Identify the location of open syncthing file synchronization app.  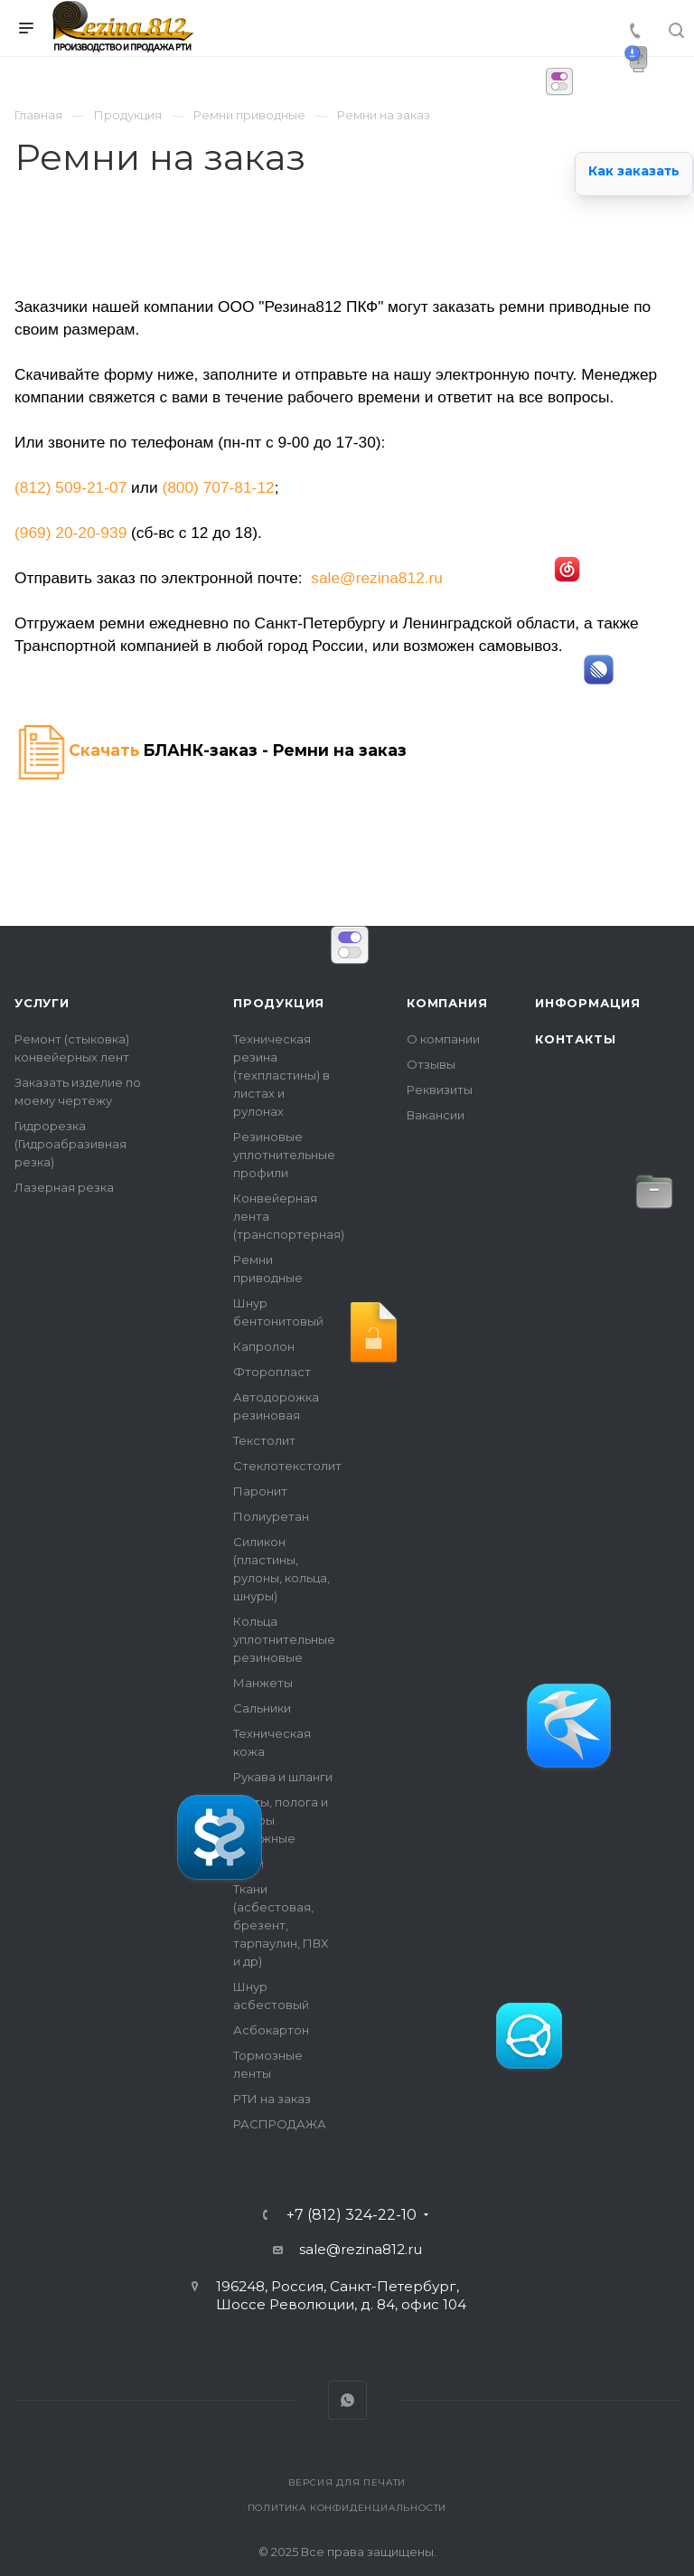
(529, 2035).